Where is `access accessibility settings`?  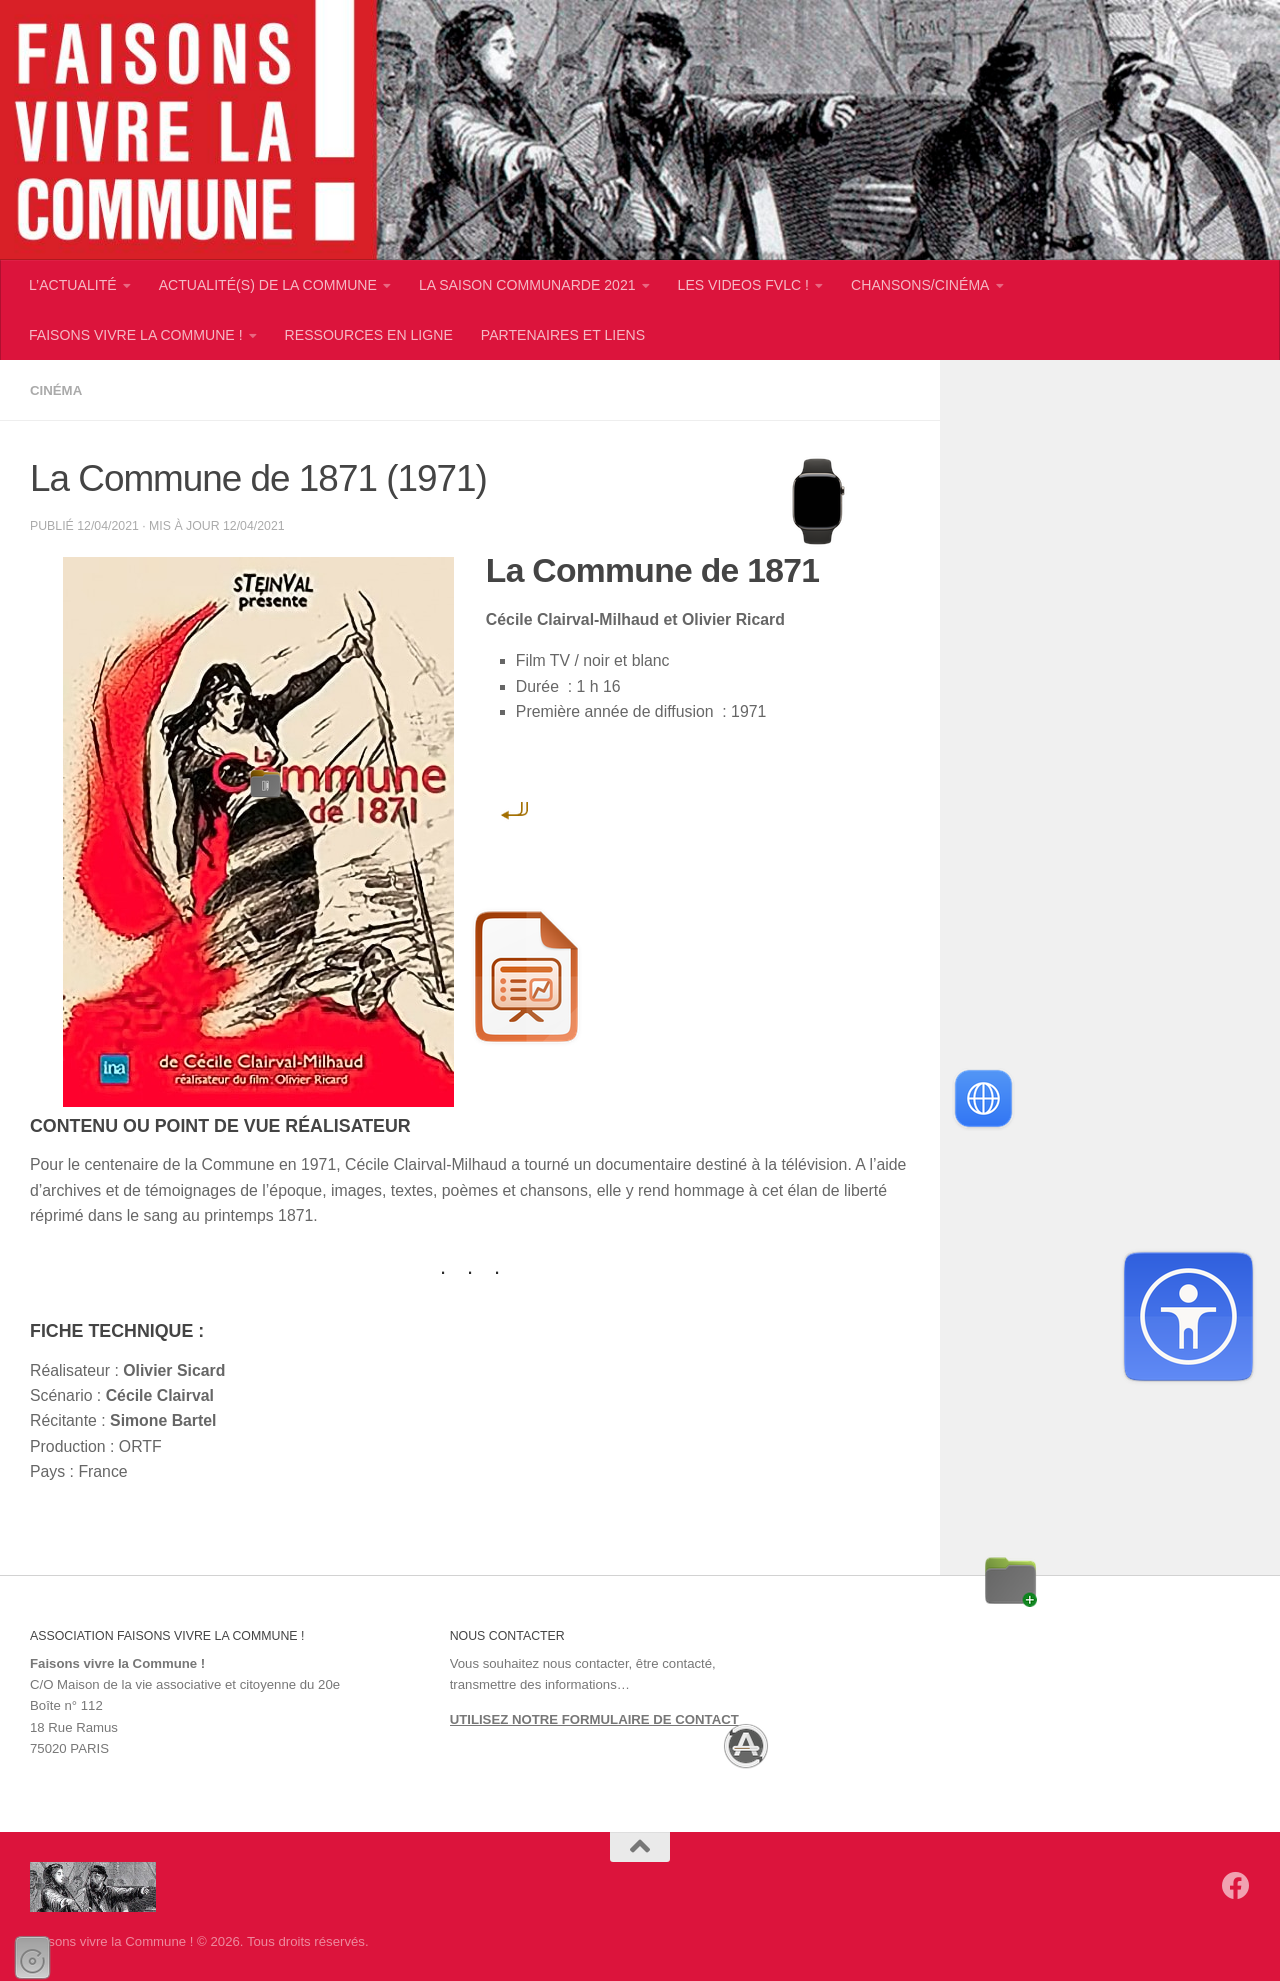 access accessibility settings is located at coordinates (1188, 1316).